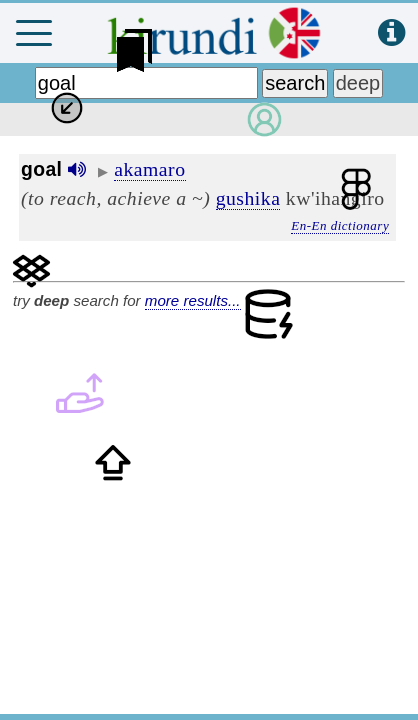 This screenshot has height=720, width=418. What do you see at coordinates (264, 119) in the screenshot?
I see `view your profile` at bounding box center [264, 119].